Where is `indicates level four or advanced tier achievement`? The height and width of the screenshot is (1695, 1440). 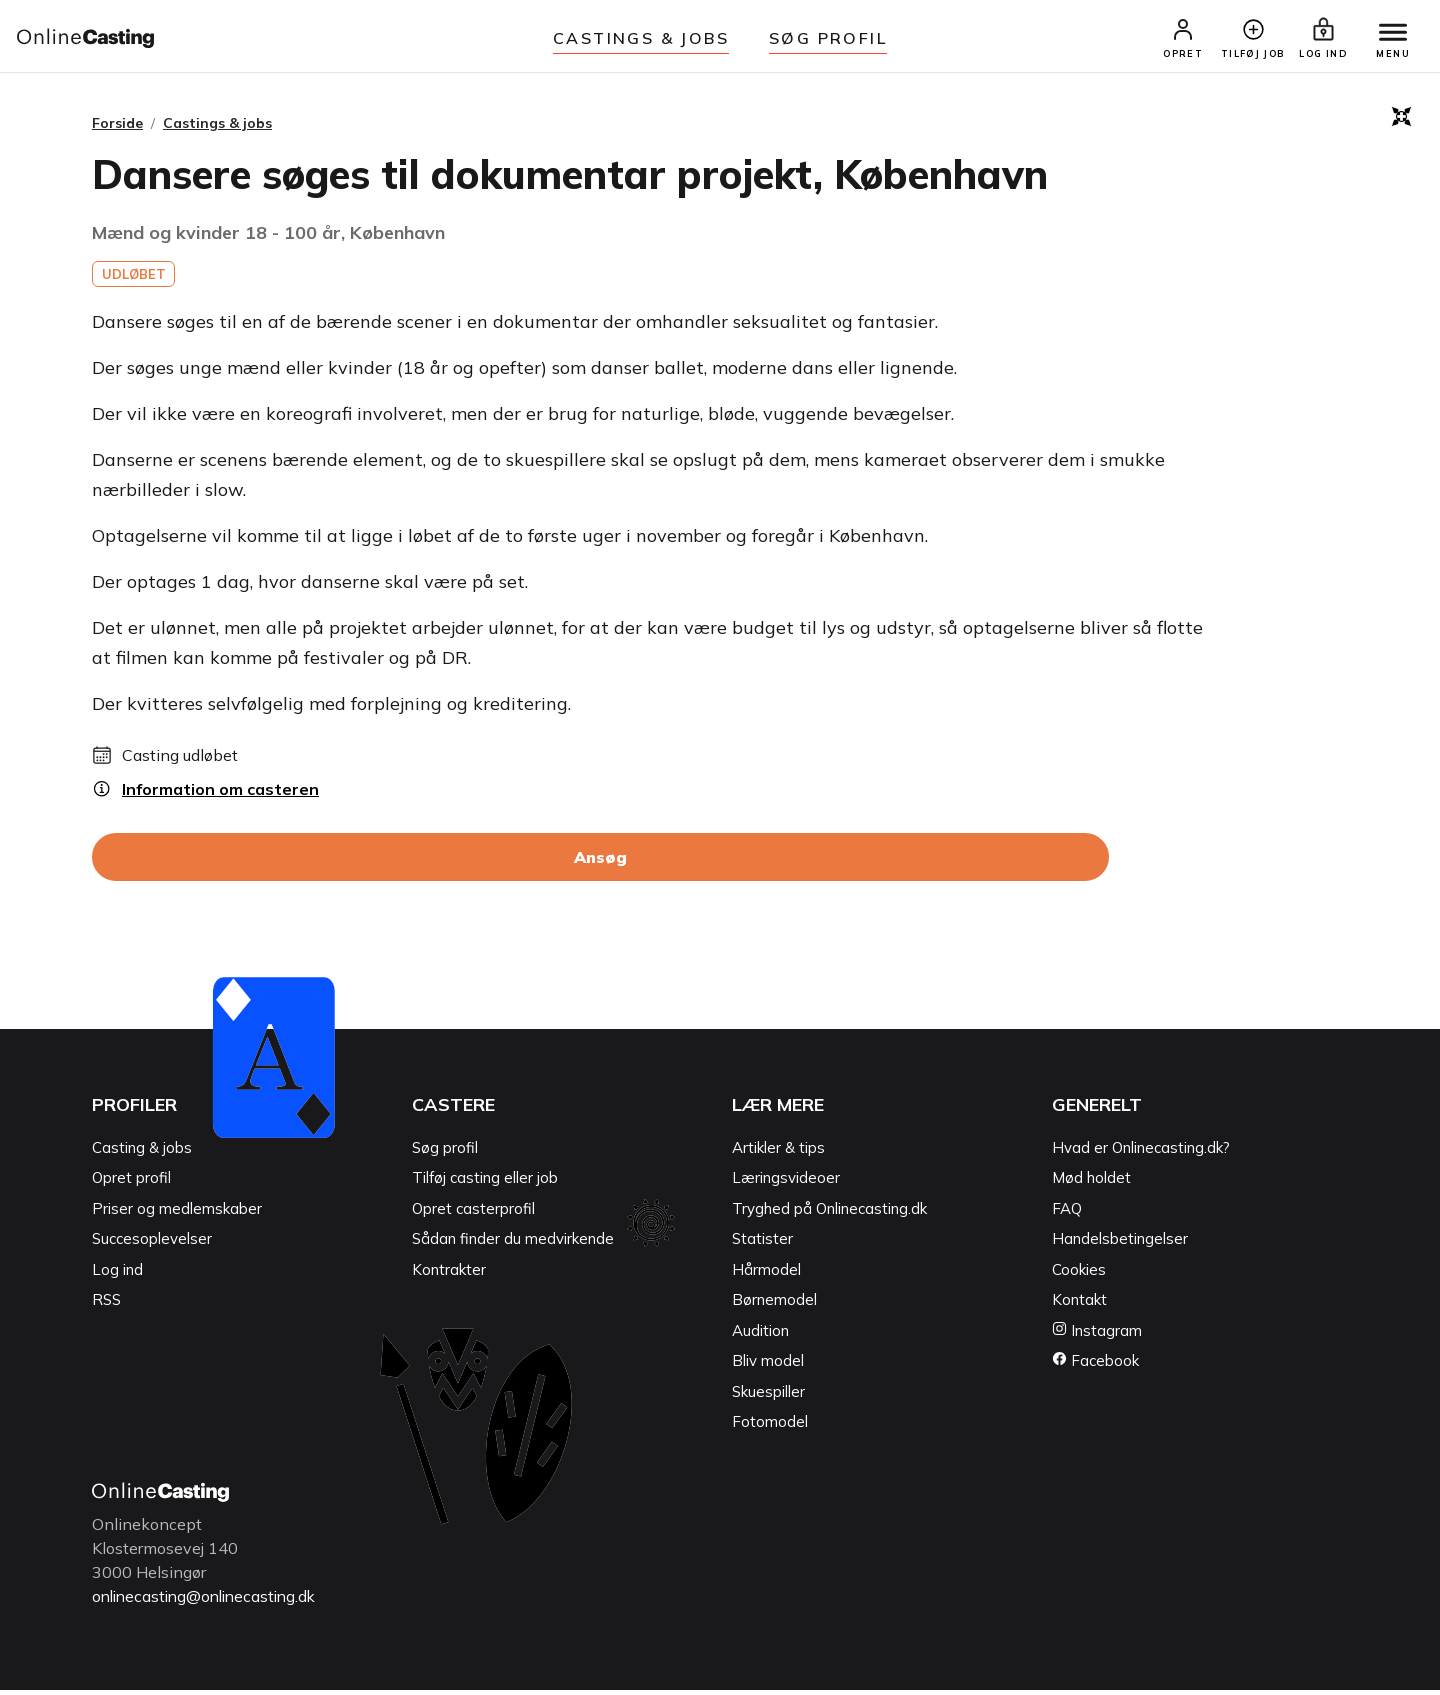 indicates level four or advanced tier achievement is located at coordinates (1401, 116).